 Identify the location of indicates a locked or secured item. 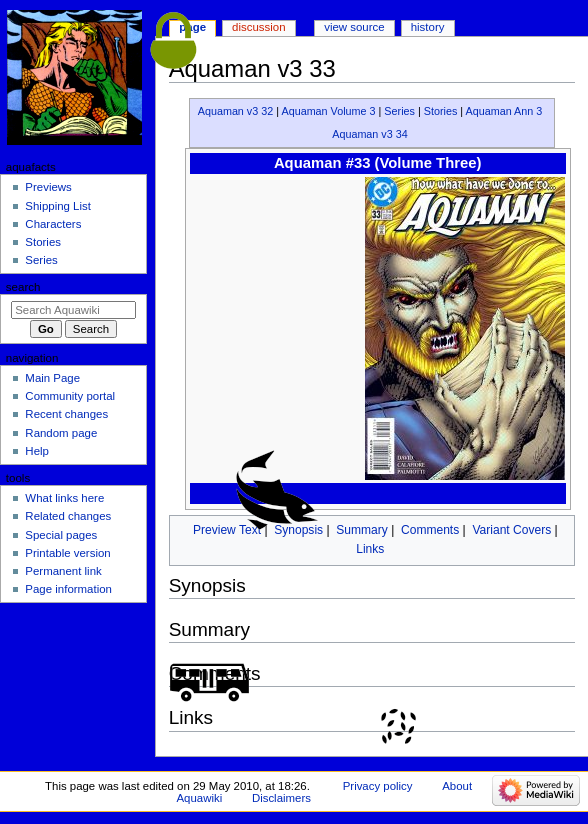
(173, 40).